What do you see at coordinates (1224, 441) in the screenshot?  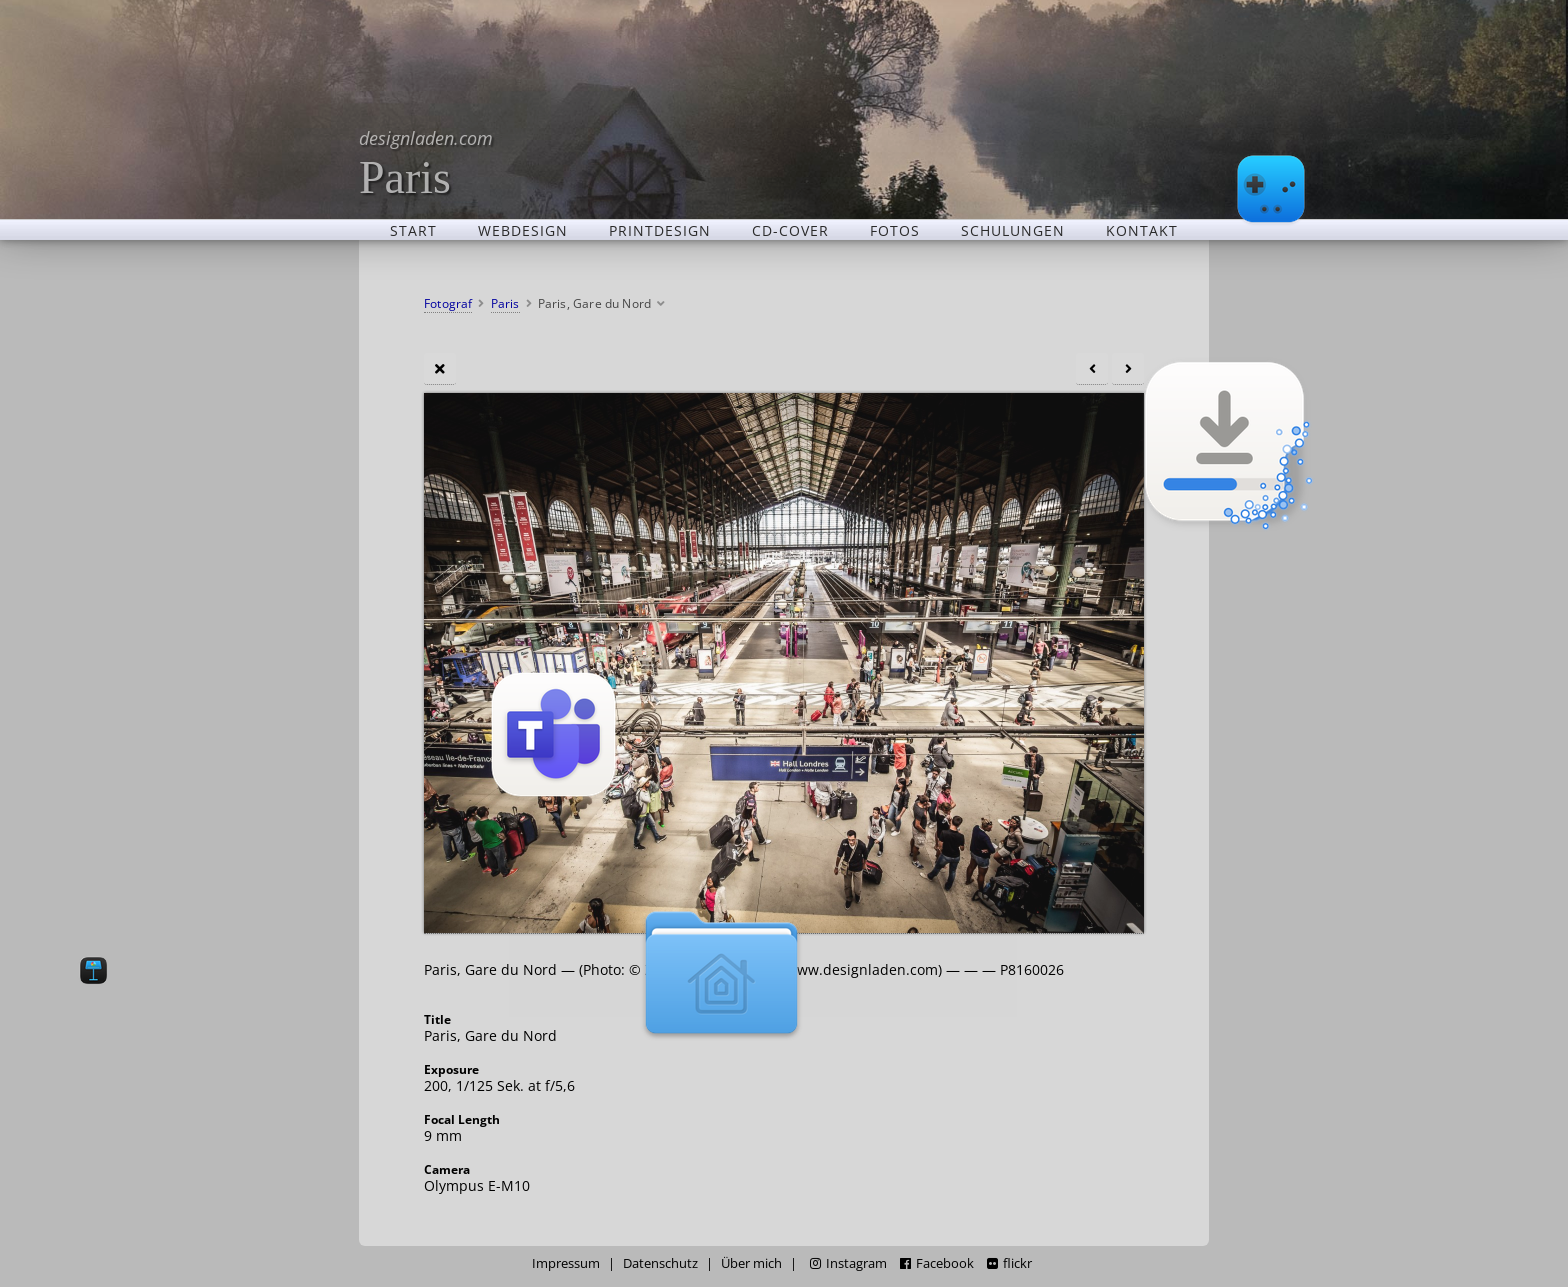 I see `open varia download manager` at bounding box center [1224, 441].